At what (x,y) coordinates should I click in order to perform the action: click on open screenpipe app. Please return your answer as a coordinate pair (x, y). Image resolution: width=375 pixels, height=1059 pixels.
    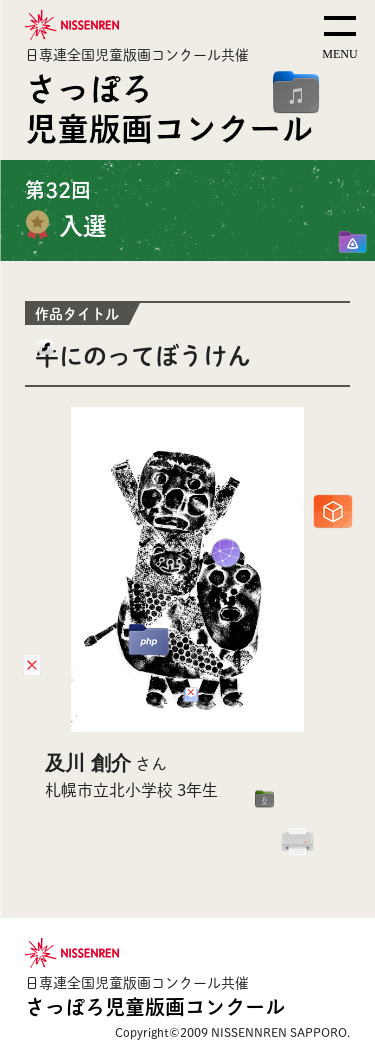
    Looking at the image, I should click on (46, 347).